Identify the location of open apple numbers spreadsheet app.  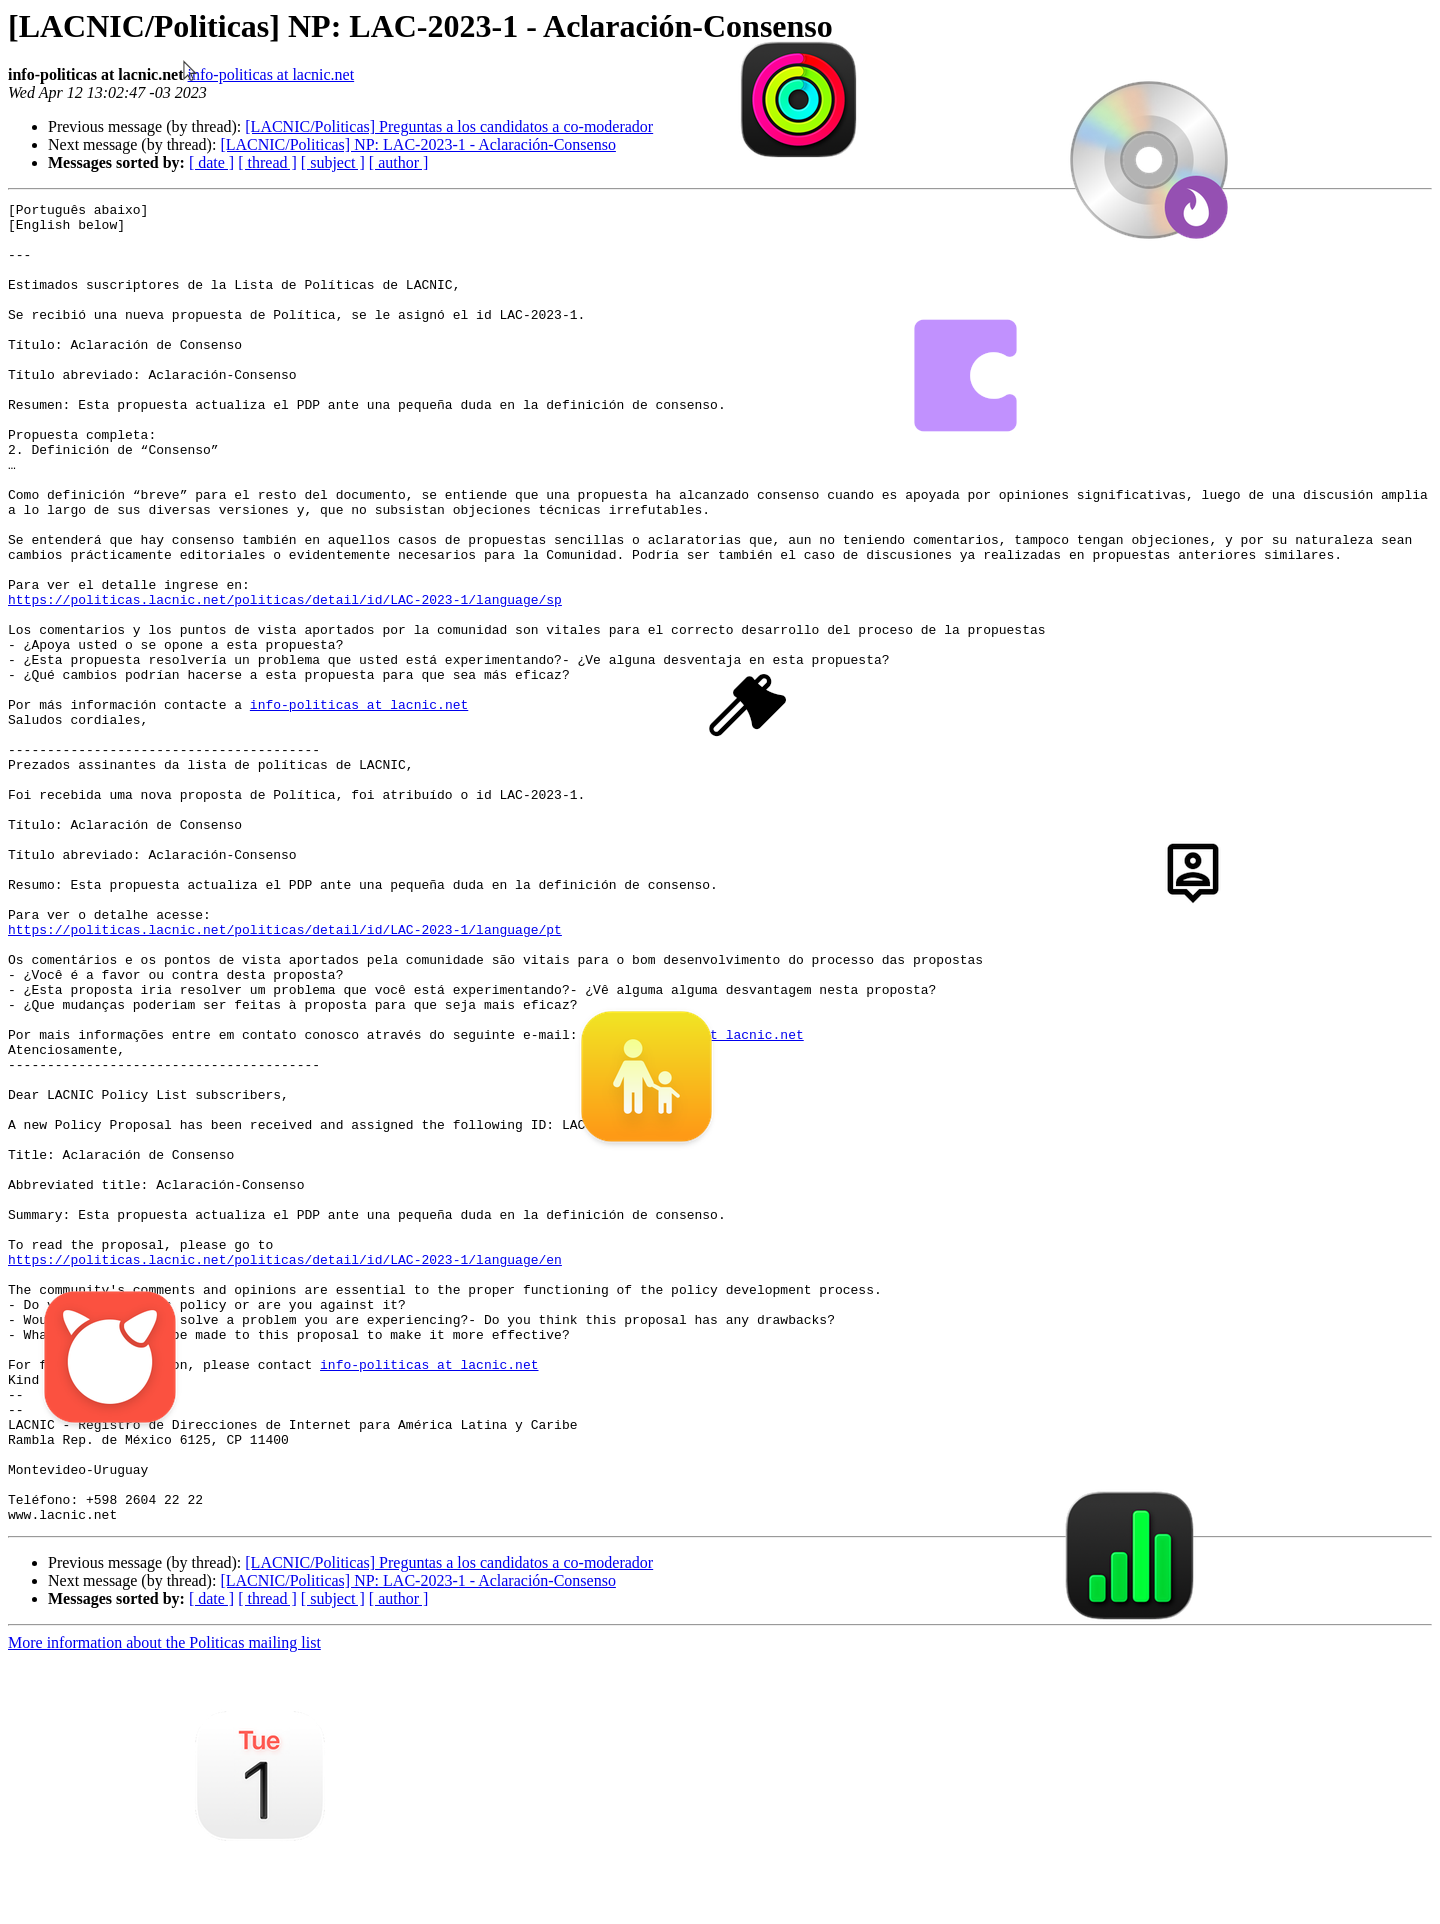
(1129, 1555).